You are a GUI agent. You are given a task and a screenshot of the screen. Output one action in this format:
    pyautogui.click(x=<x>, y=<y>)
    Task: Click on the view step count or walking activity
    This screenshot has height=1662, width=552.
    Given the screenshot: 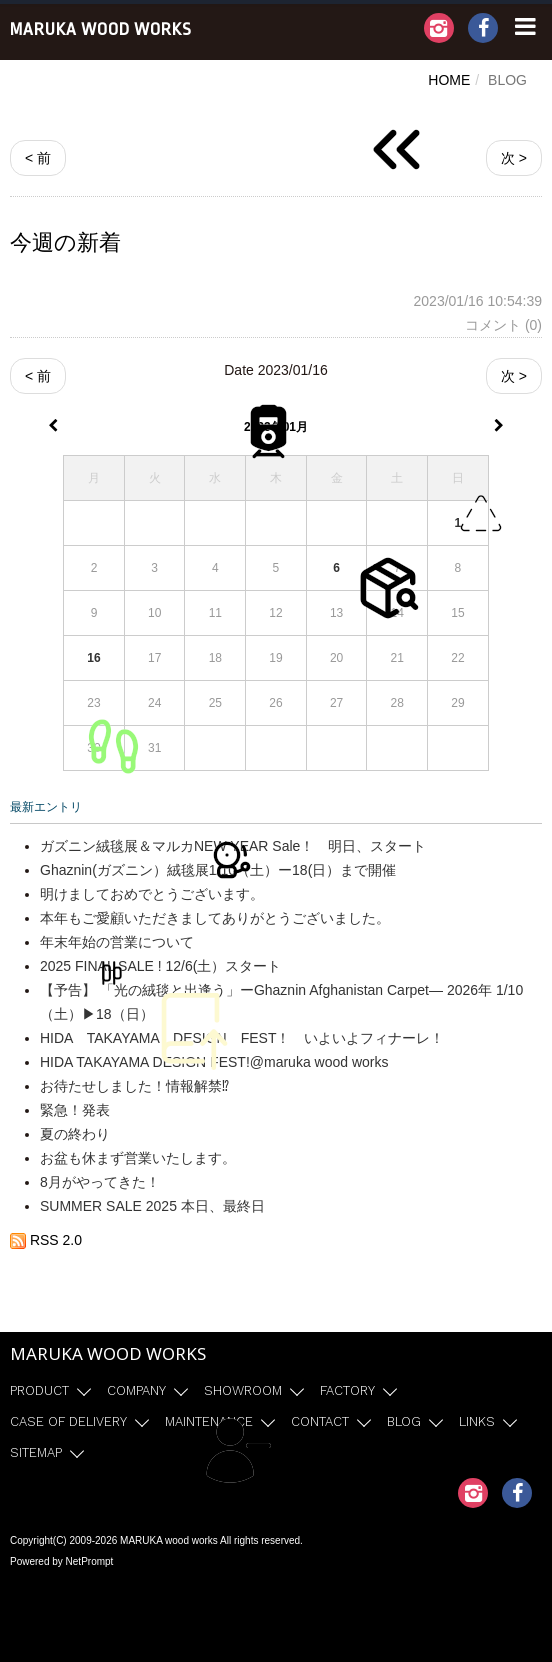 What is the action you would take?
    pyautogui.click(x=113, y=746)
    